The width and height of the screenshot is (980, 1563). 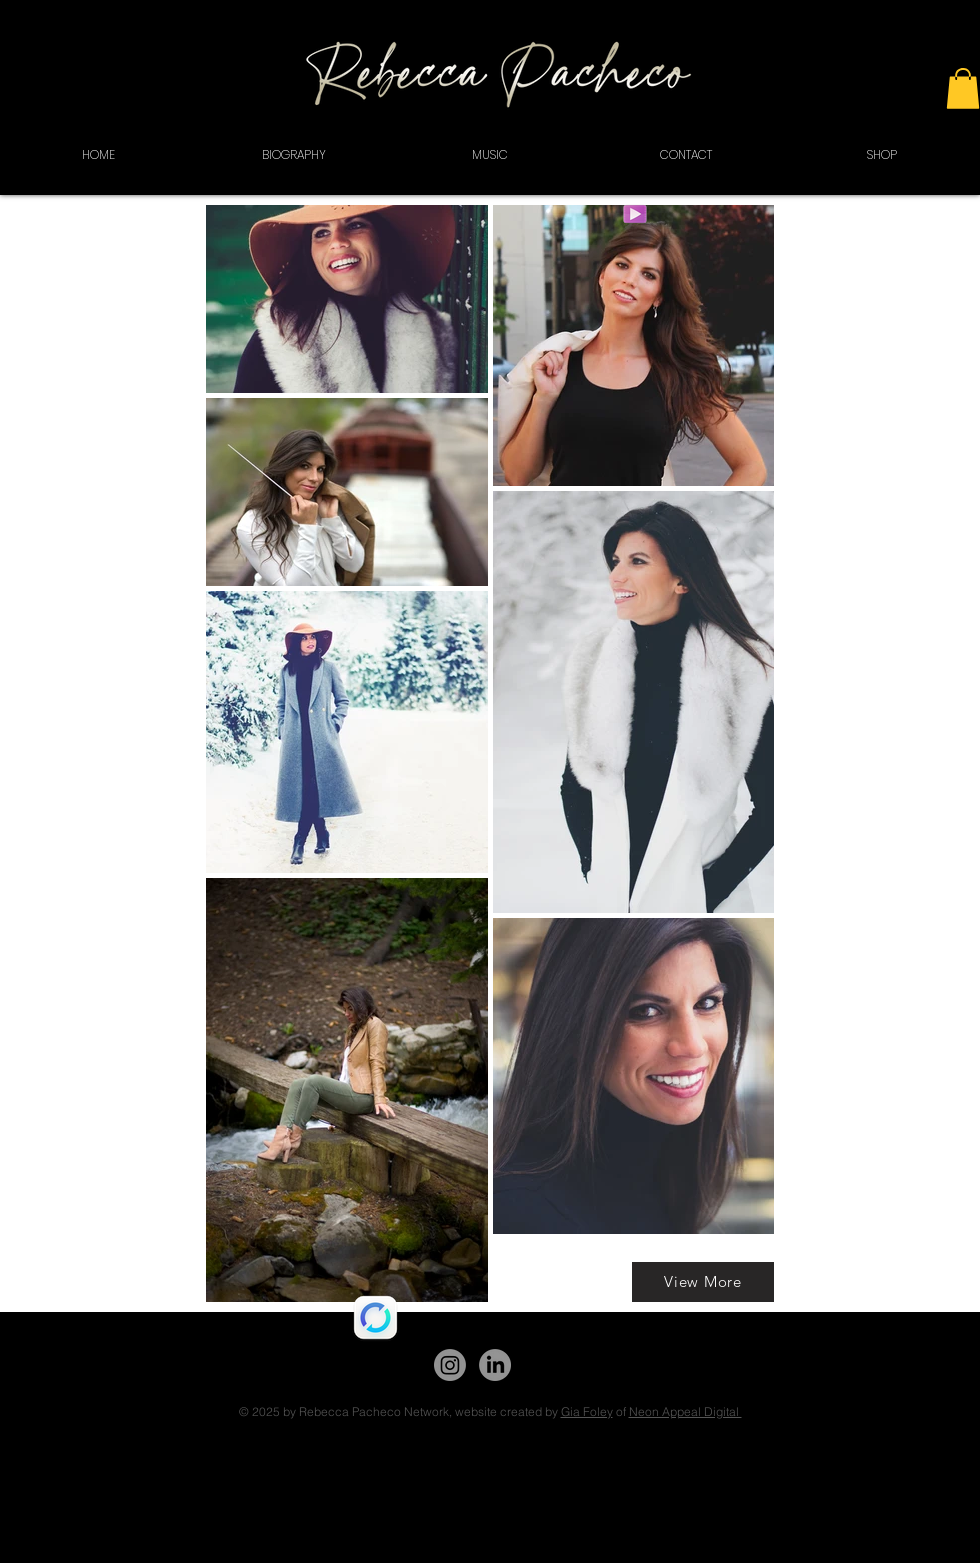 What do you see at coordinates (635, 214) in the screenshot?
I see `open the GNOME Videos (Totem) media player` at bounding box center [635, 214].